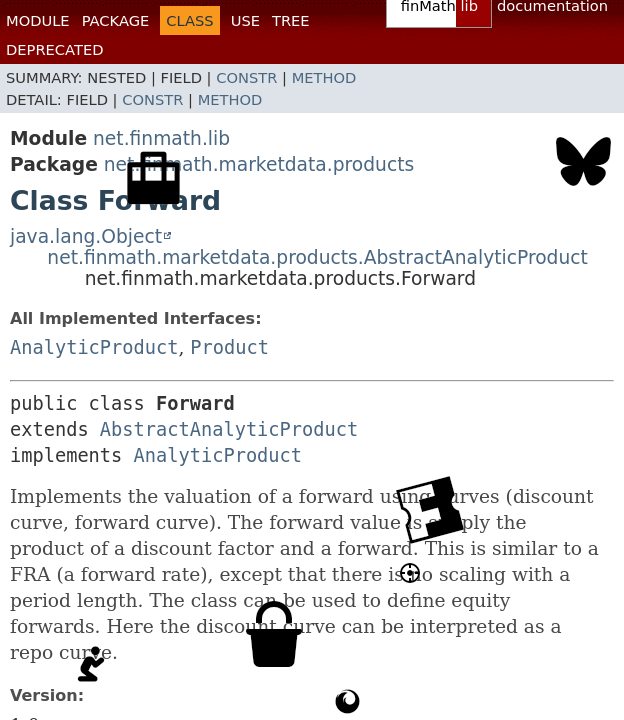 The width and height of the screenshot is (624, 720). I want to click on access work or business documents, so click(153, 180).